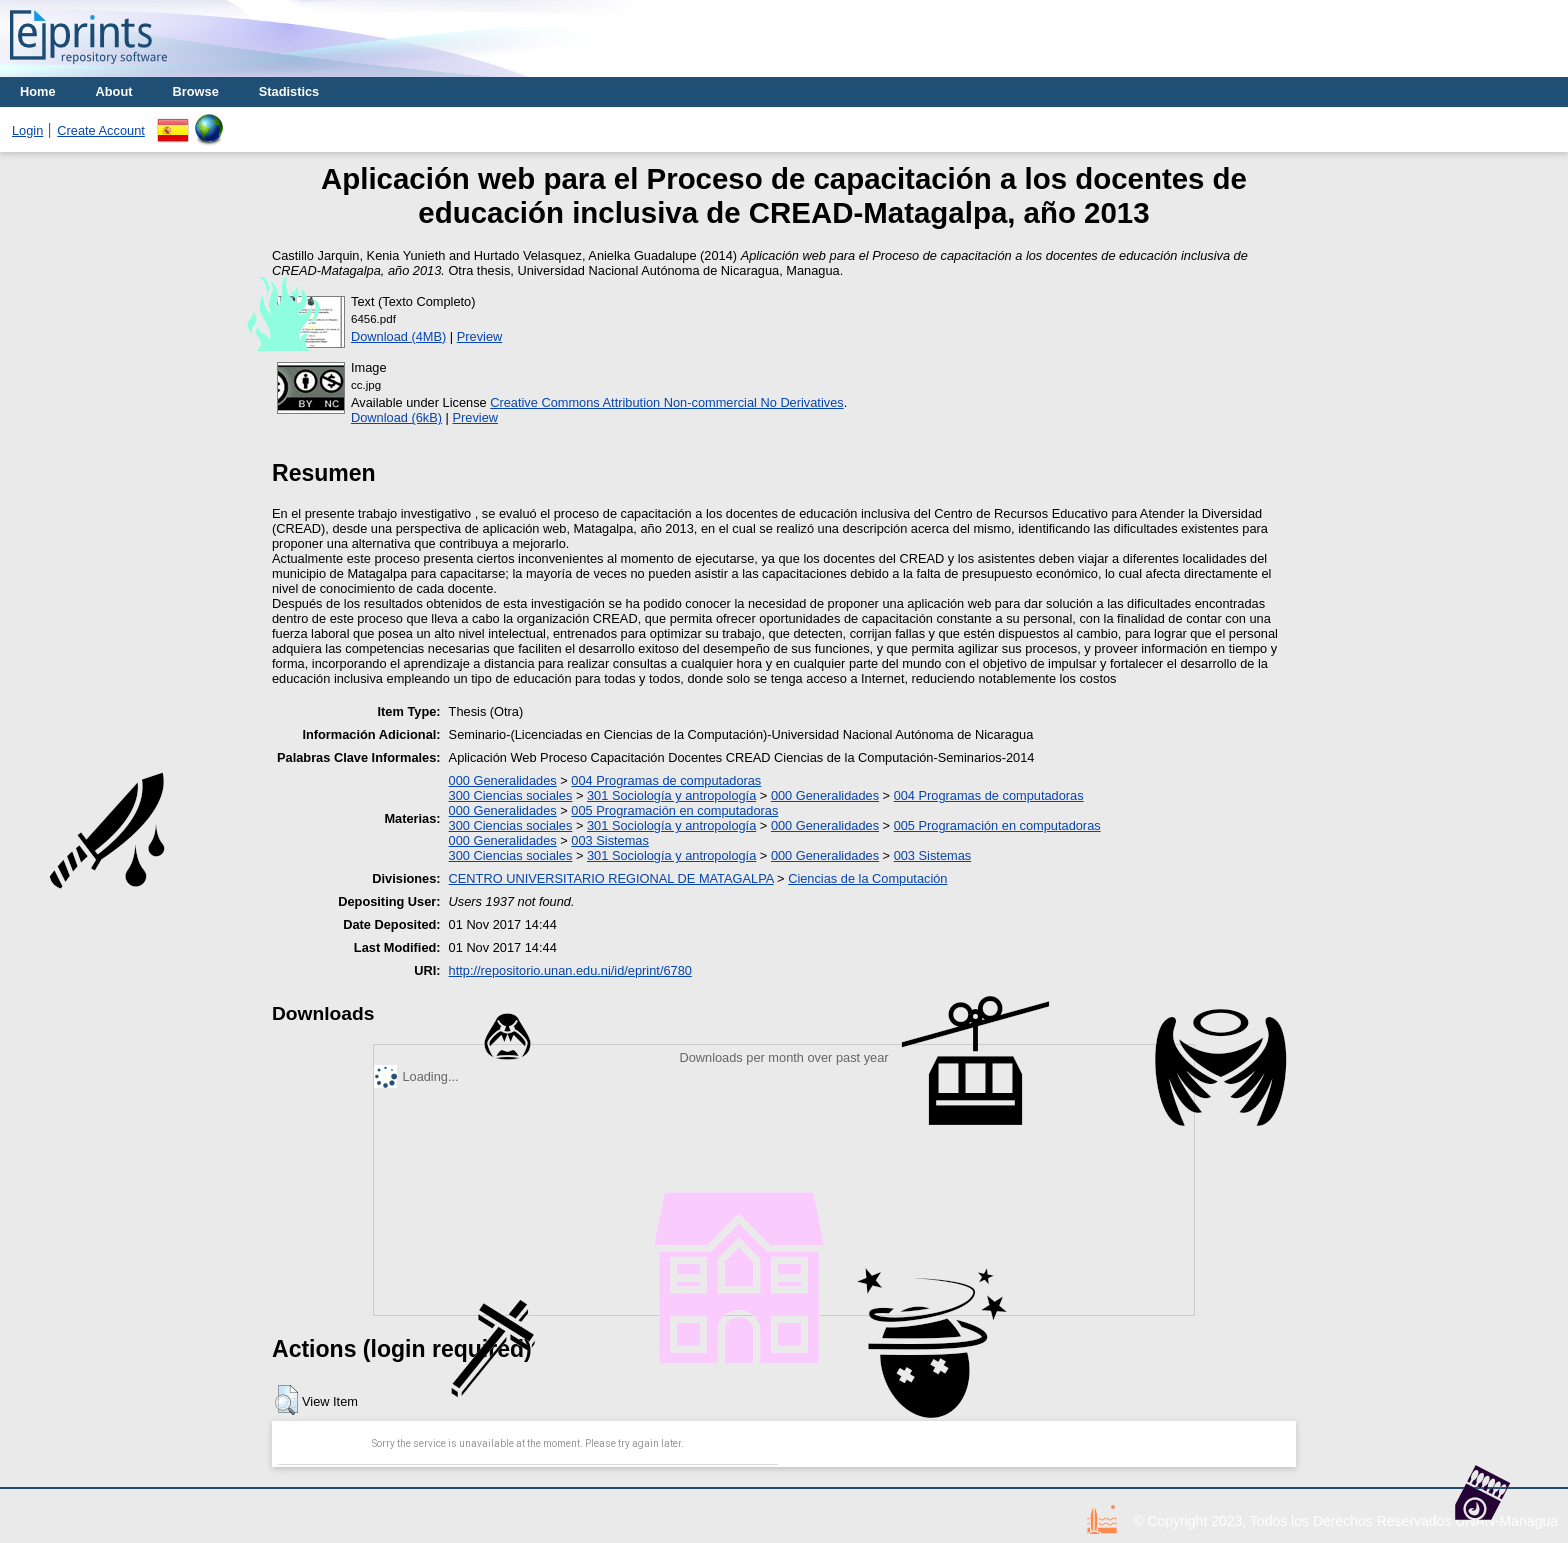  Describe the element at coordinates (496, 1347) in the screenshot. I see `indicates religious or faith-based content` at that location.